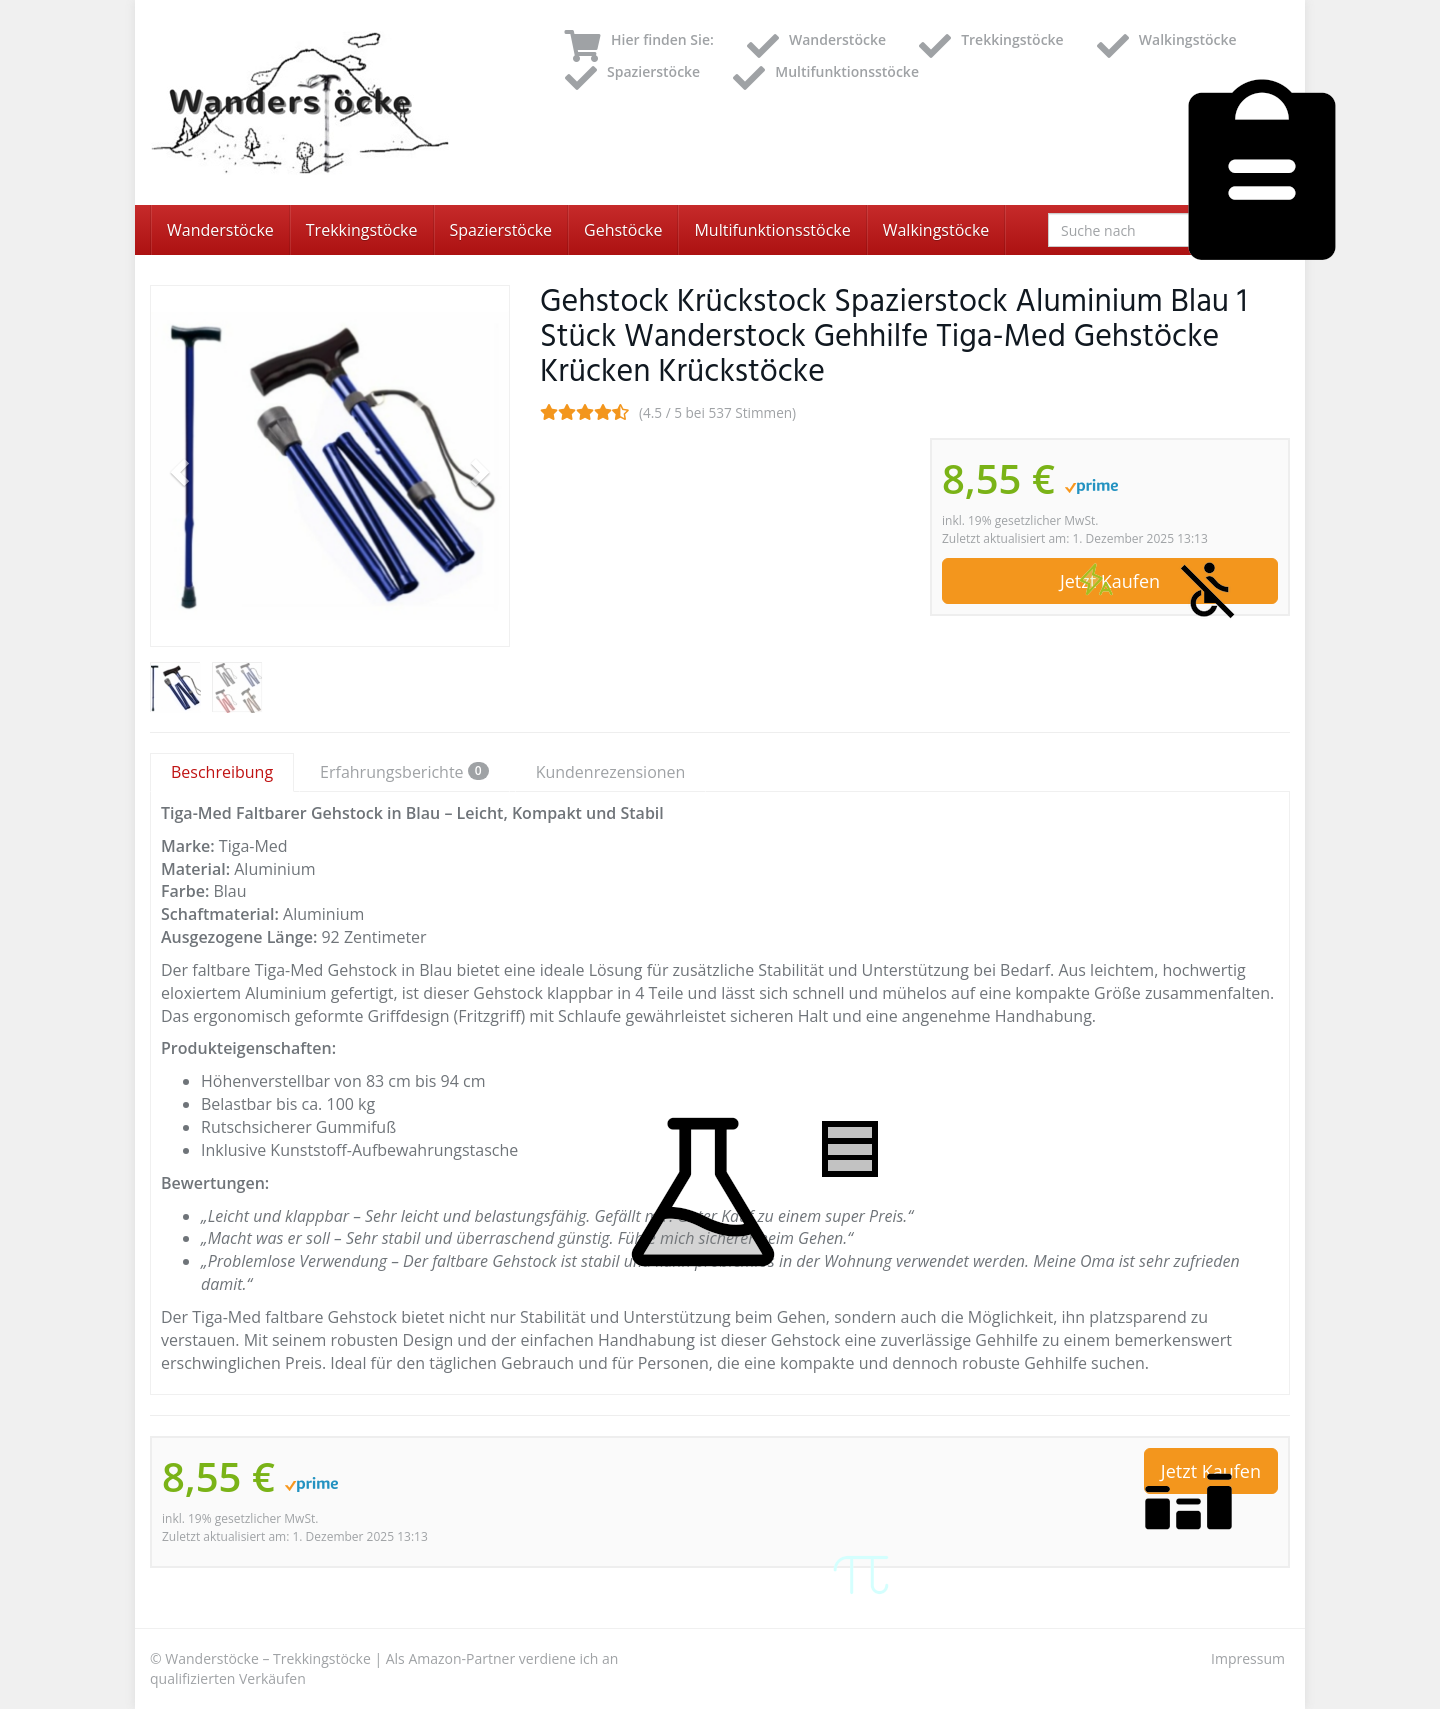  I want to click on view clipboard contents, so click(1262, 173).